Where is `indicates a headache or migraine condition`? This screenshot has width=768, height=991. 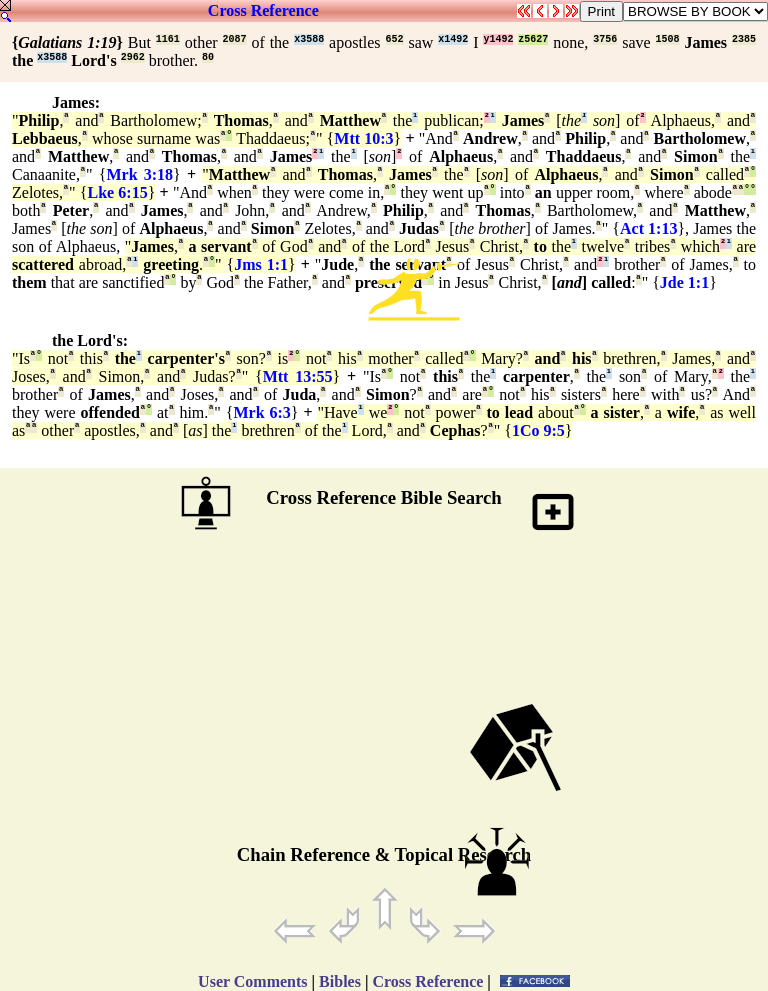 indicates a headache or migraine condition is located at coordinates (496, 861).